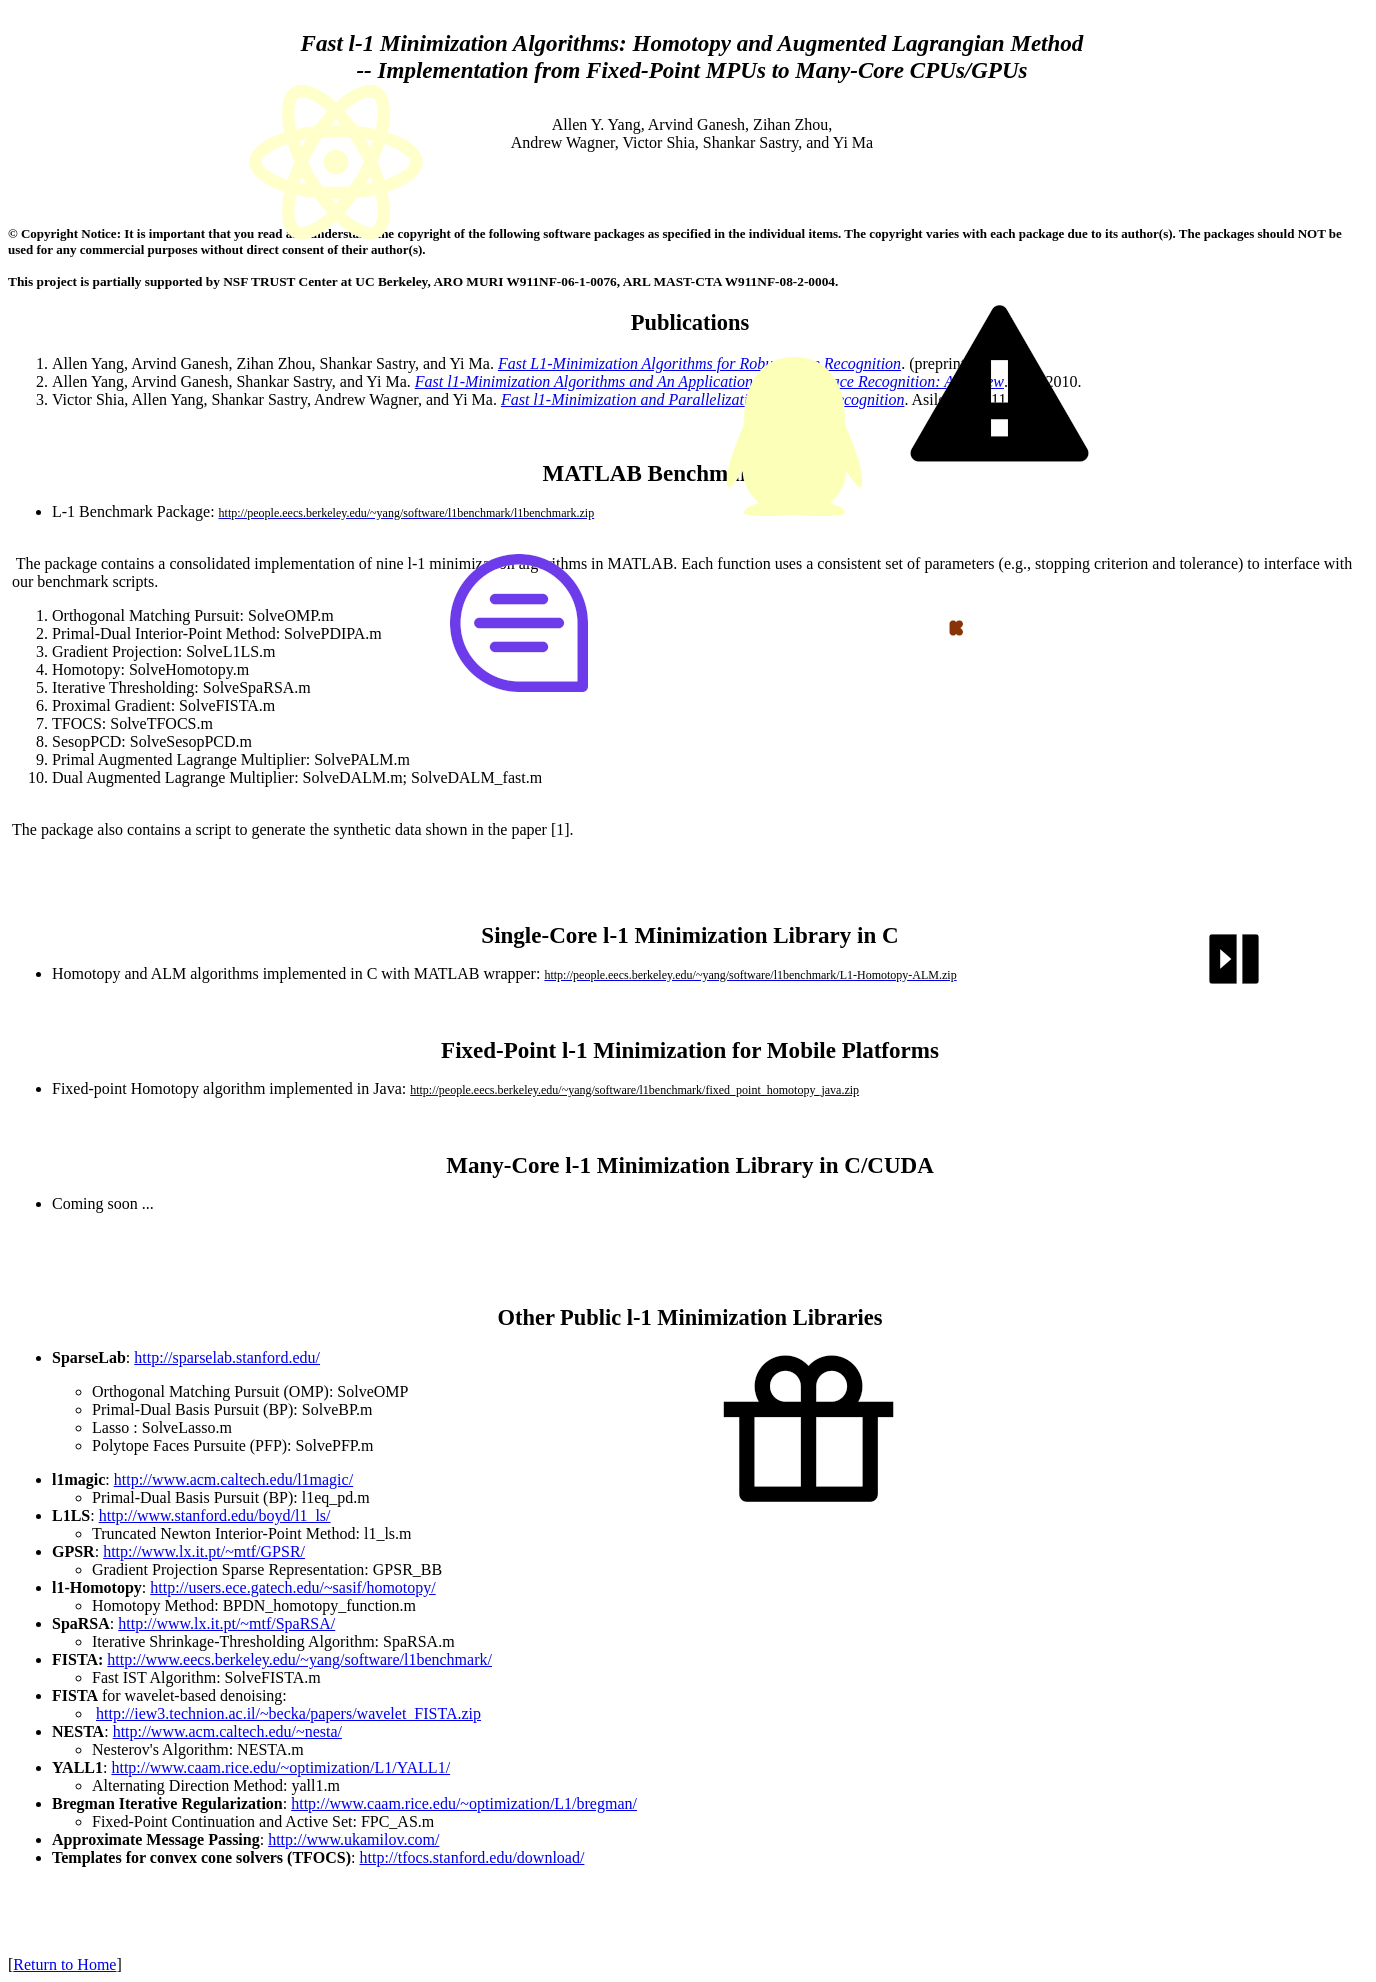 This screenshot has width=1376, height=1982. Describe the element at coordinates (999, 385) in the screenshot. I see `indicates a warning or alert that requires attention` at that location.